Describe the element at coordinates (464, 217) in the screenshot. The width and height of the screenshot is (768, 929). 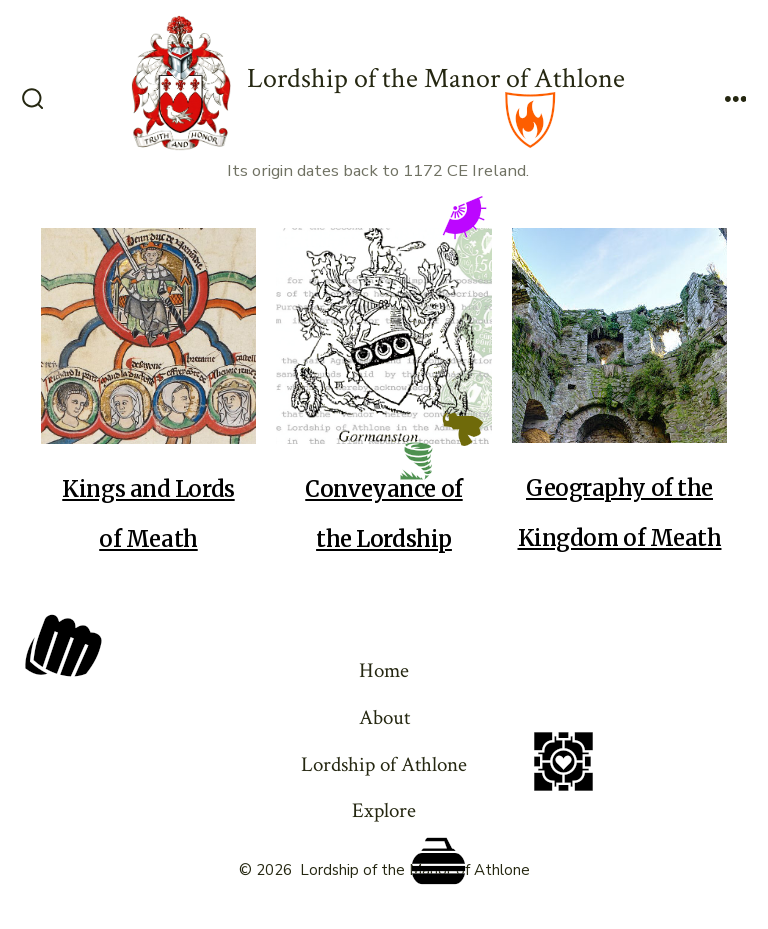
I see `toggle cooling or fan settings` at that location.